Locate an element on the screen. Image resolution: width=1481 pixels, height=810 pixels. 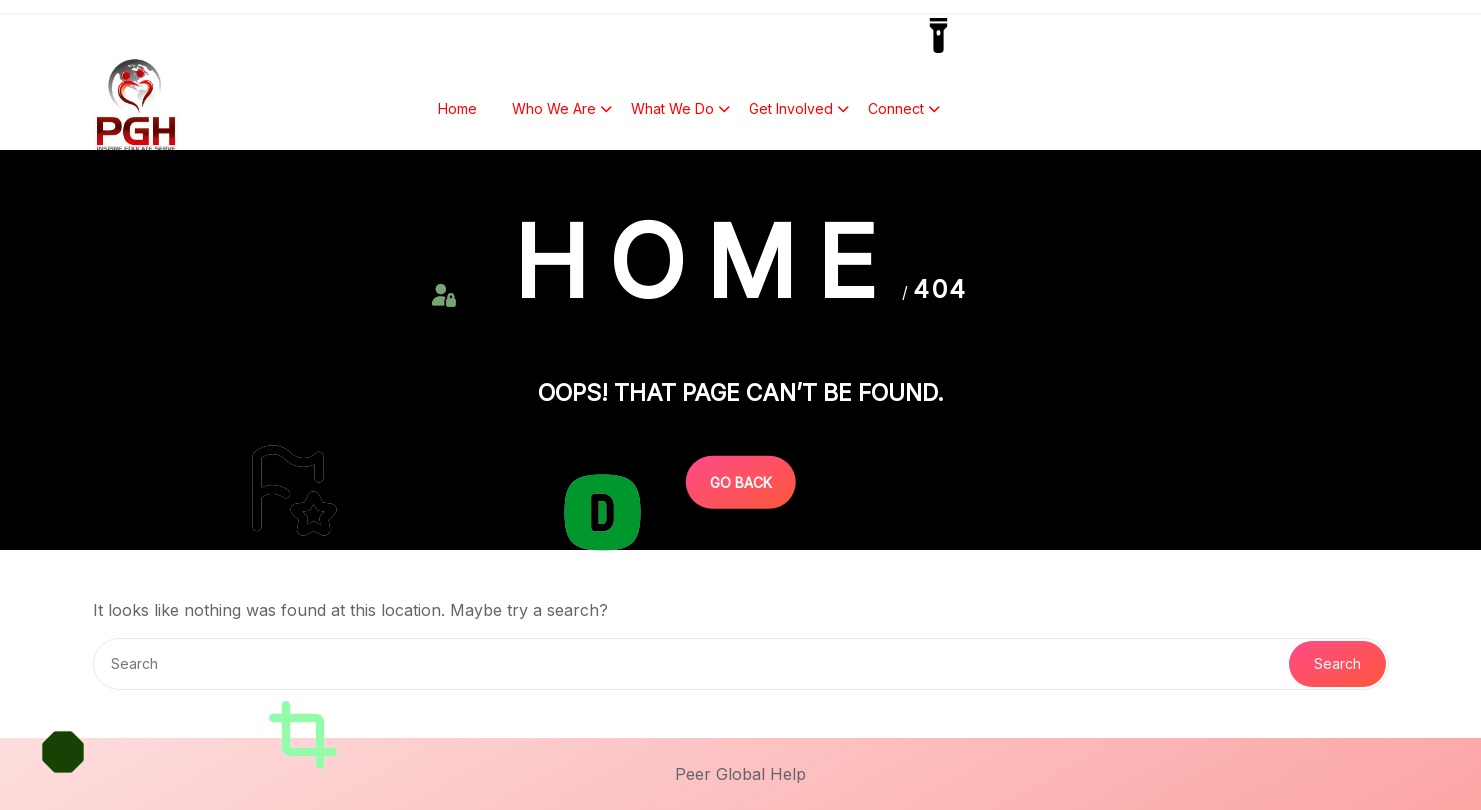
mark as featured or important is located at coordinates (288, 487).